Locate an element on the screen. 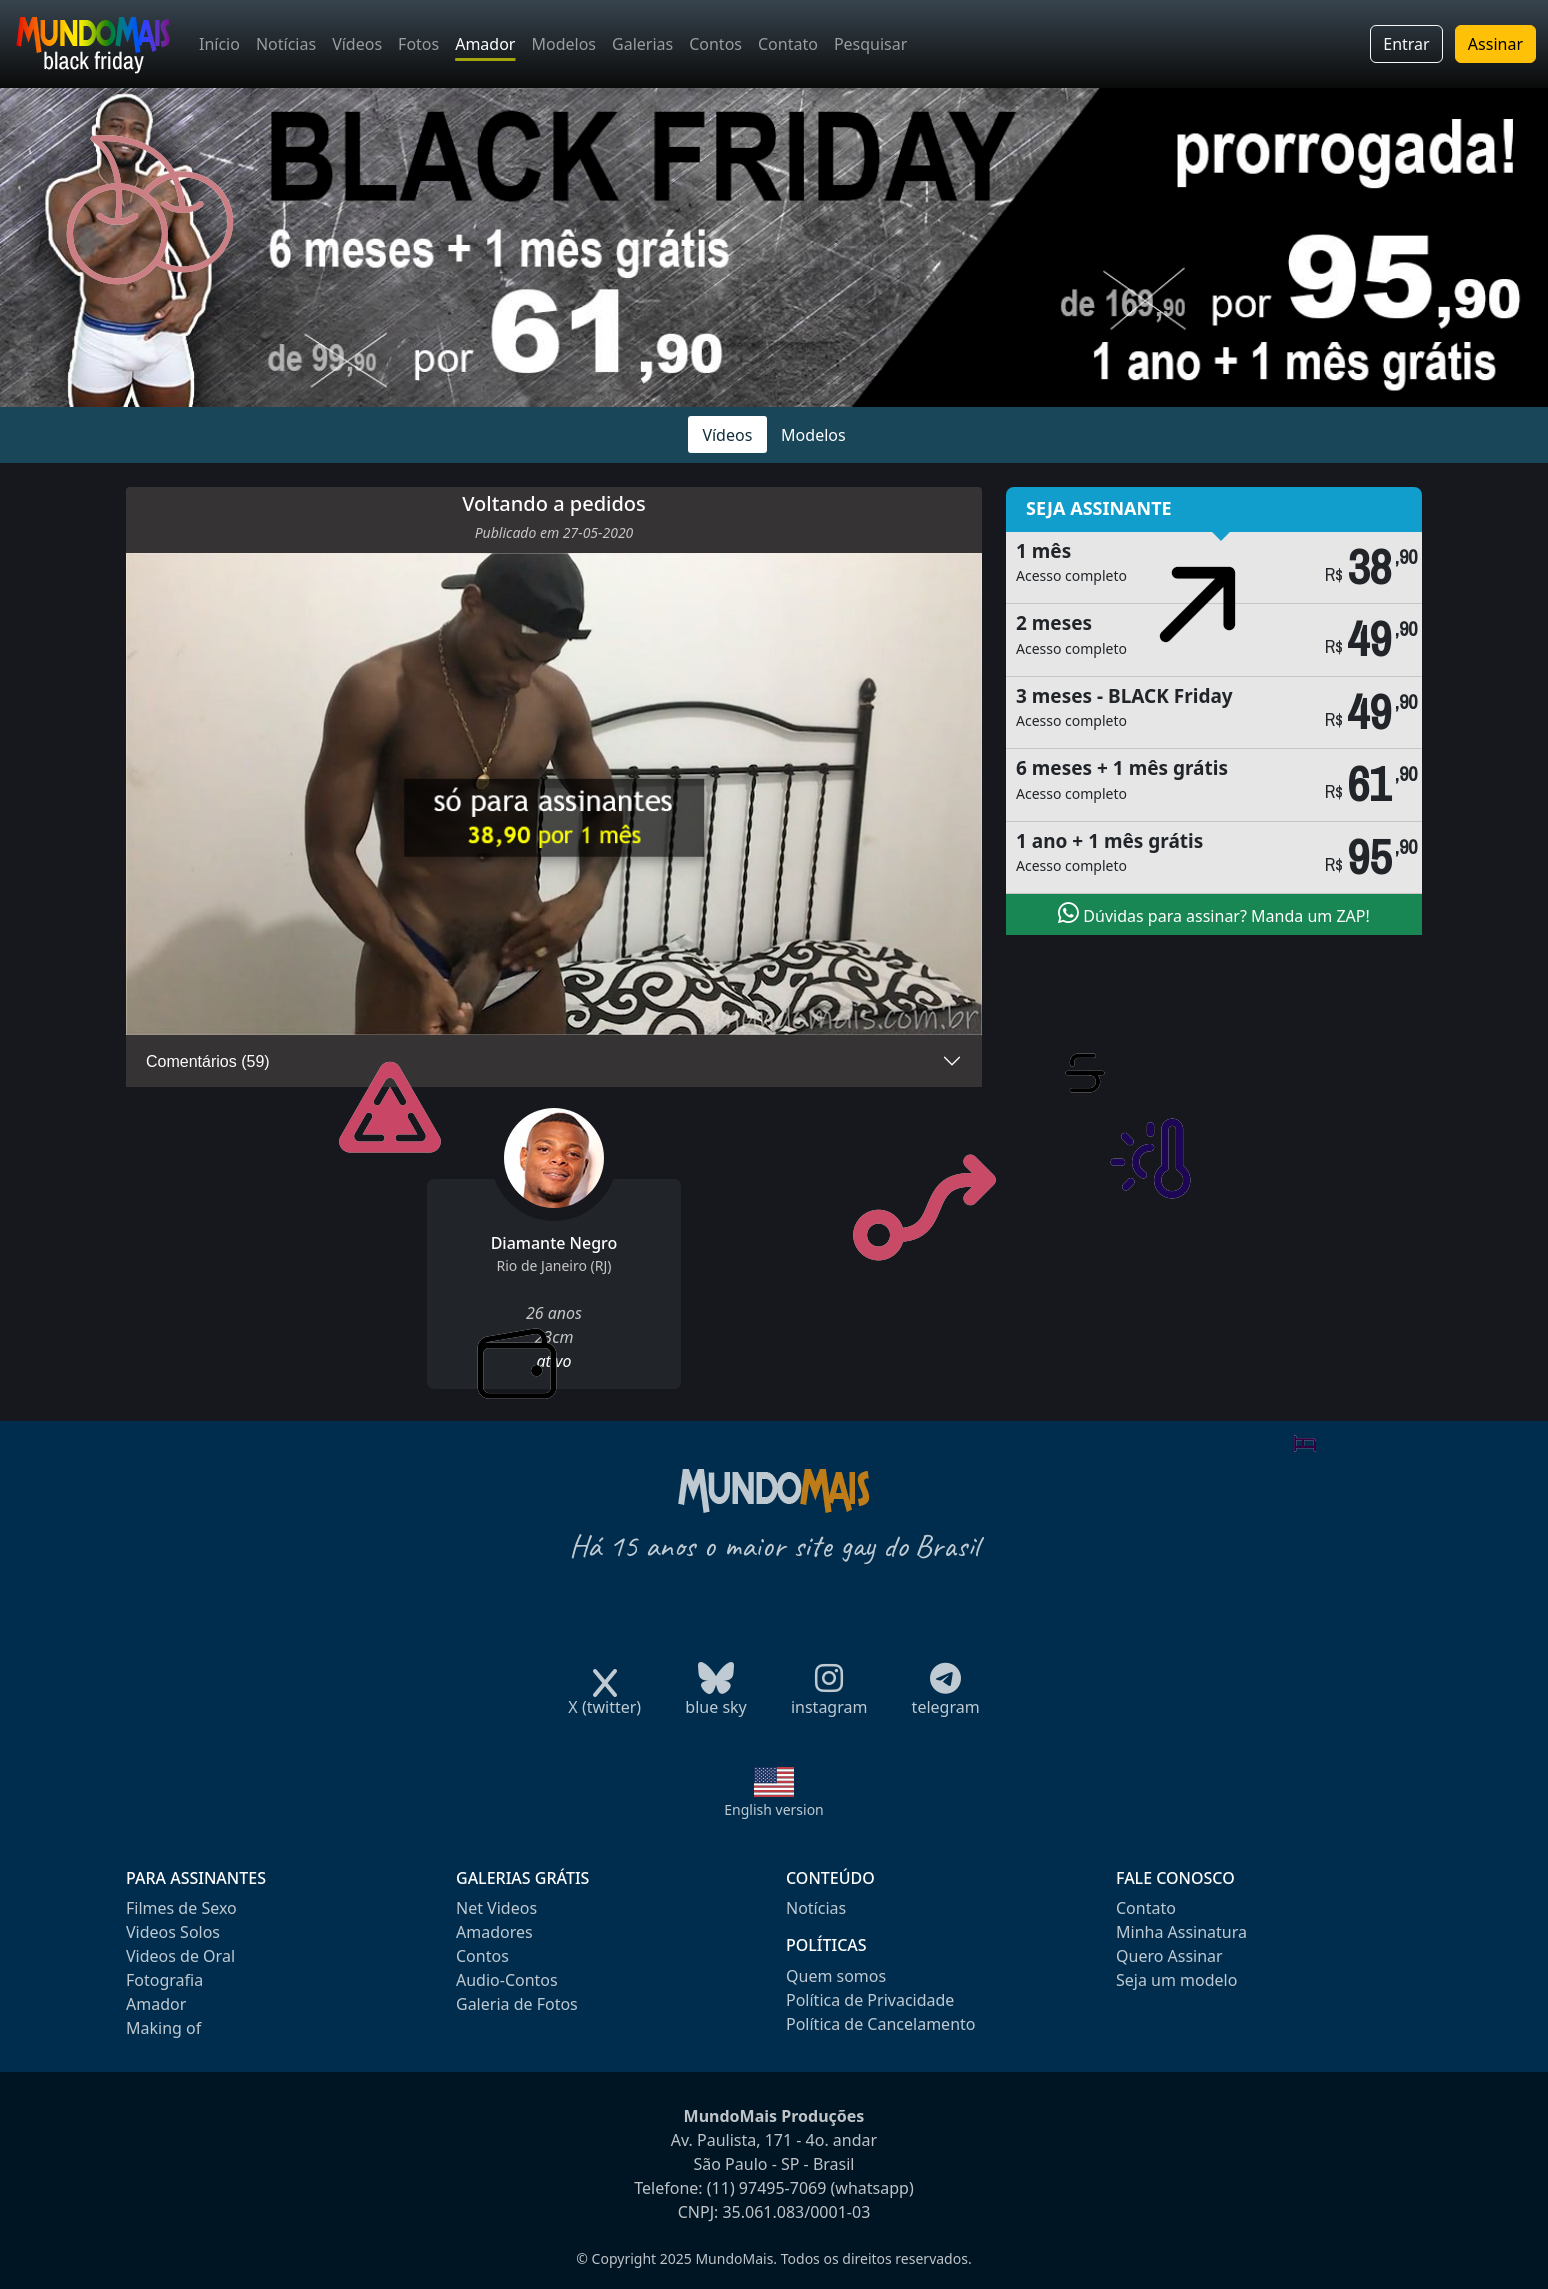 This screenshot has width=1548, height=2289. indicates a recycling or reuse process is located at coordinates (390, 1109).